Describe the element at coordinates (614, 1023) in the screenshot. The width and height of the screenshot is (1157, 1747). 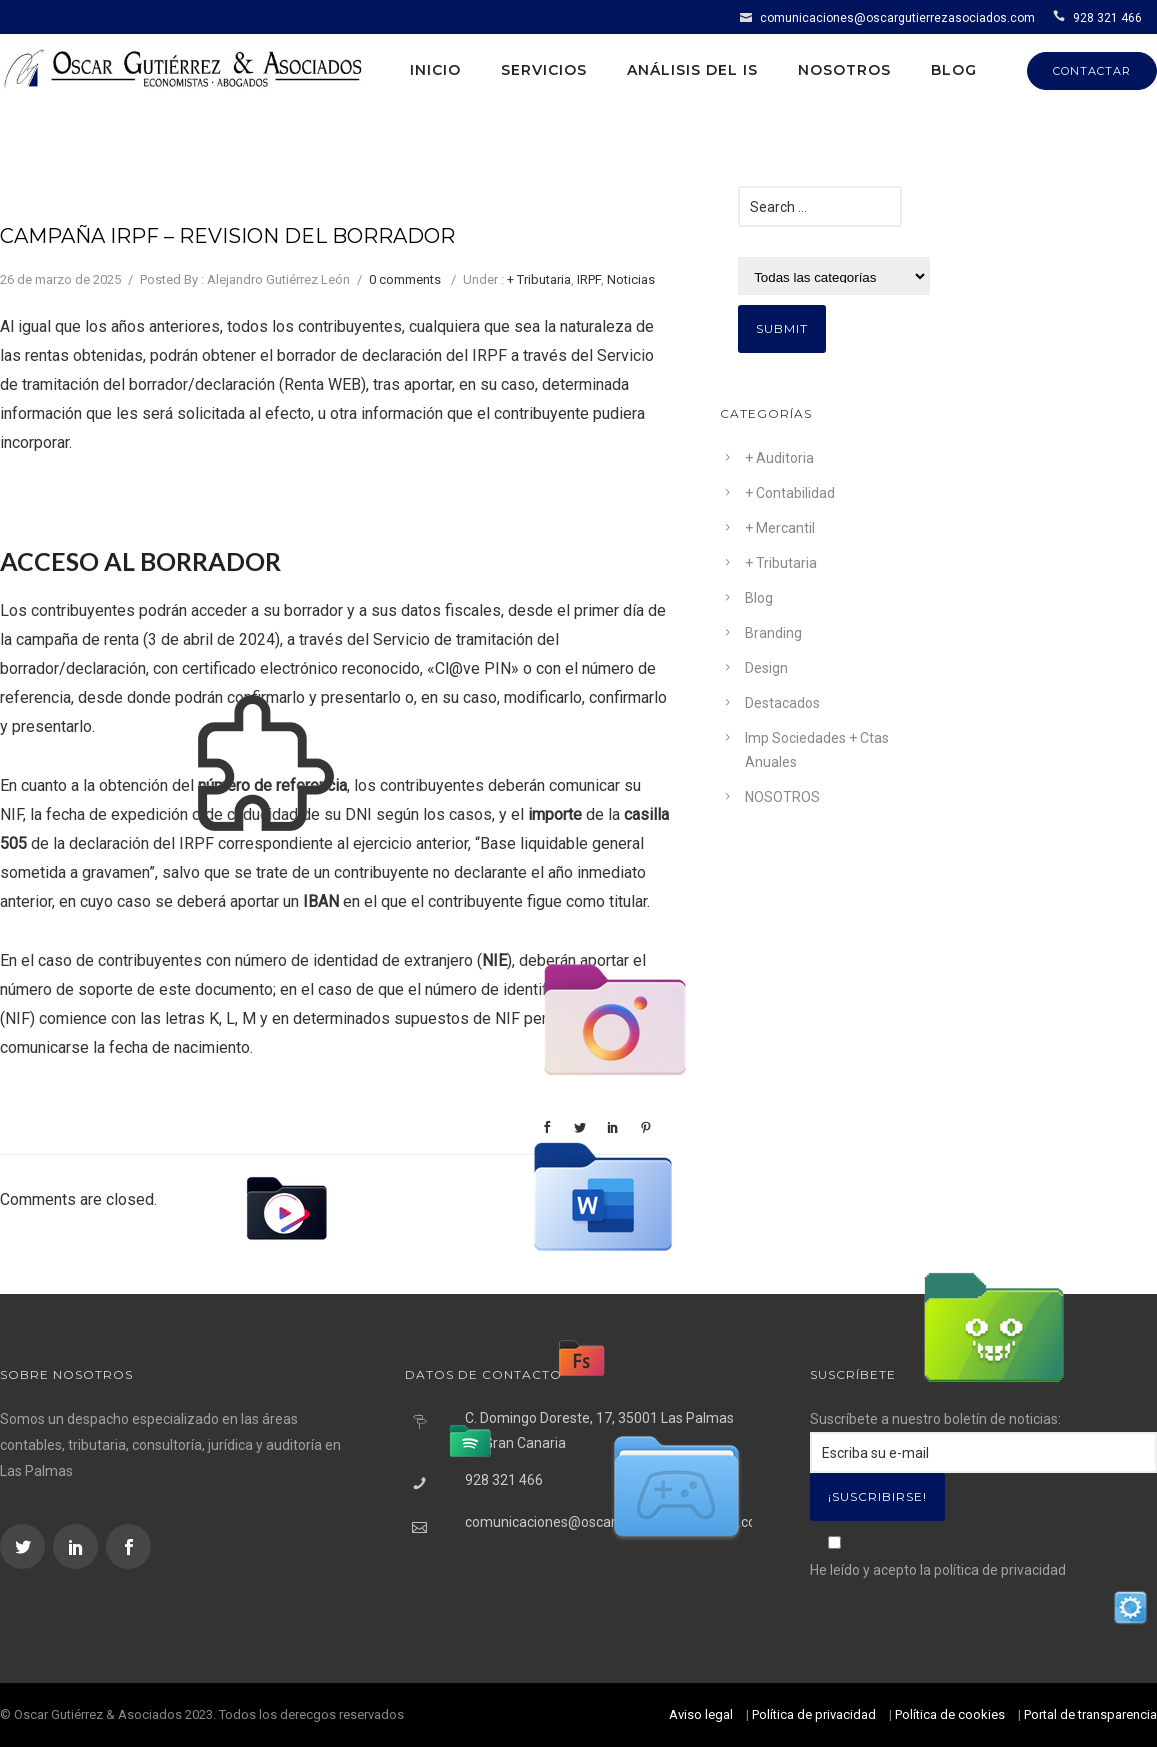
I see `open folder containing instagram downloads` at that location.